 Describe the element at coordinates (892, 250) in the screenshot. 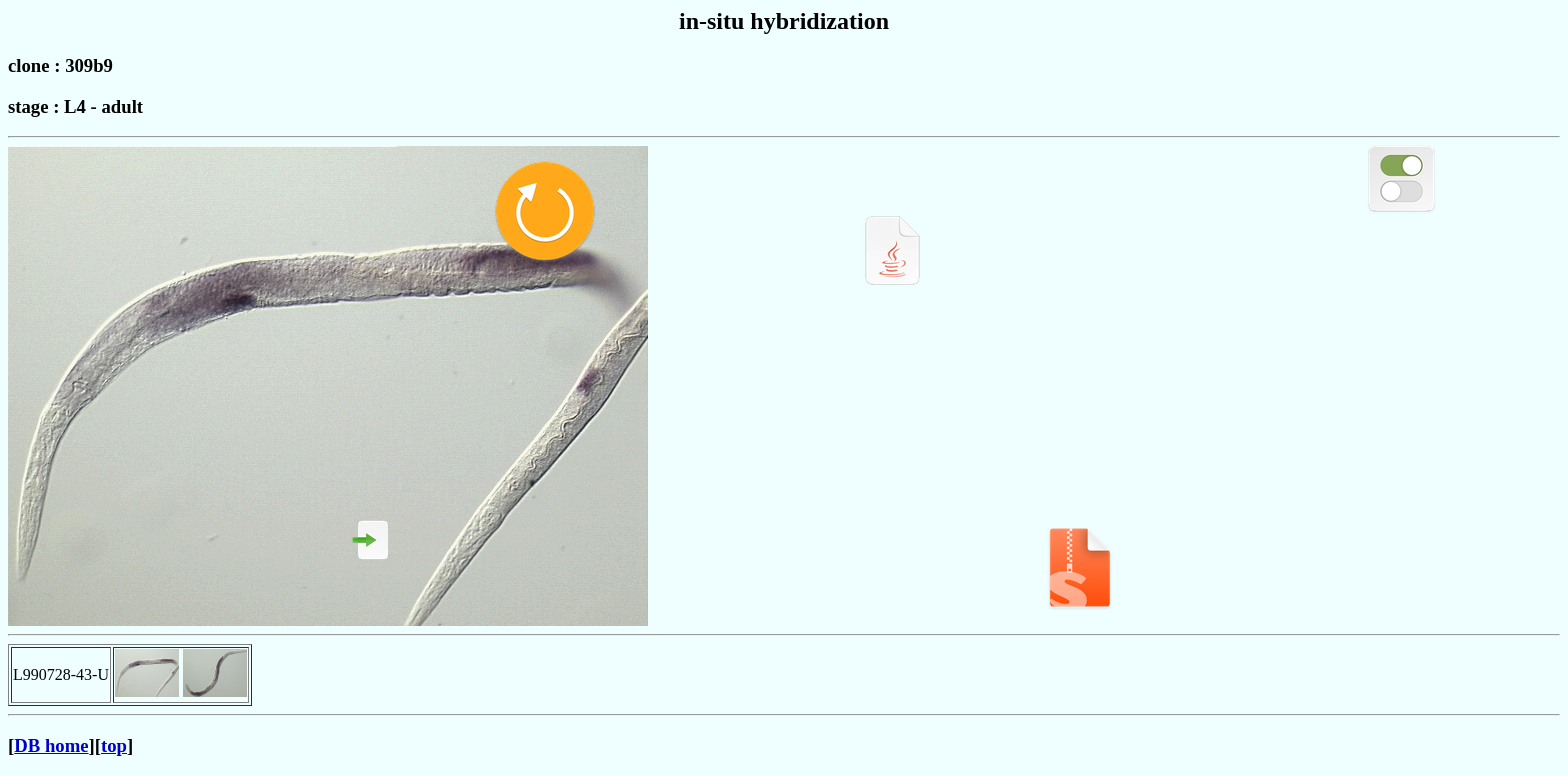

I see `java source code file` at that location.